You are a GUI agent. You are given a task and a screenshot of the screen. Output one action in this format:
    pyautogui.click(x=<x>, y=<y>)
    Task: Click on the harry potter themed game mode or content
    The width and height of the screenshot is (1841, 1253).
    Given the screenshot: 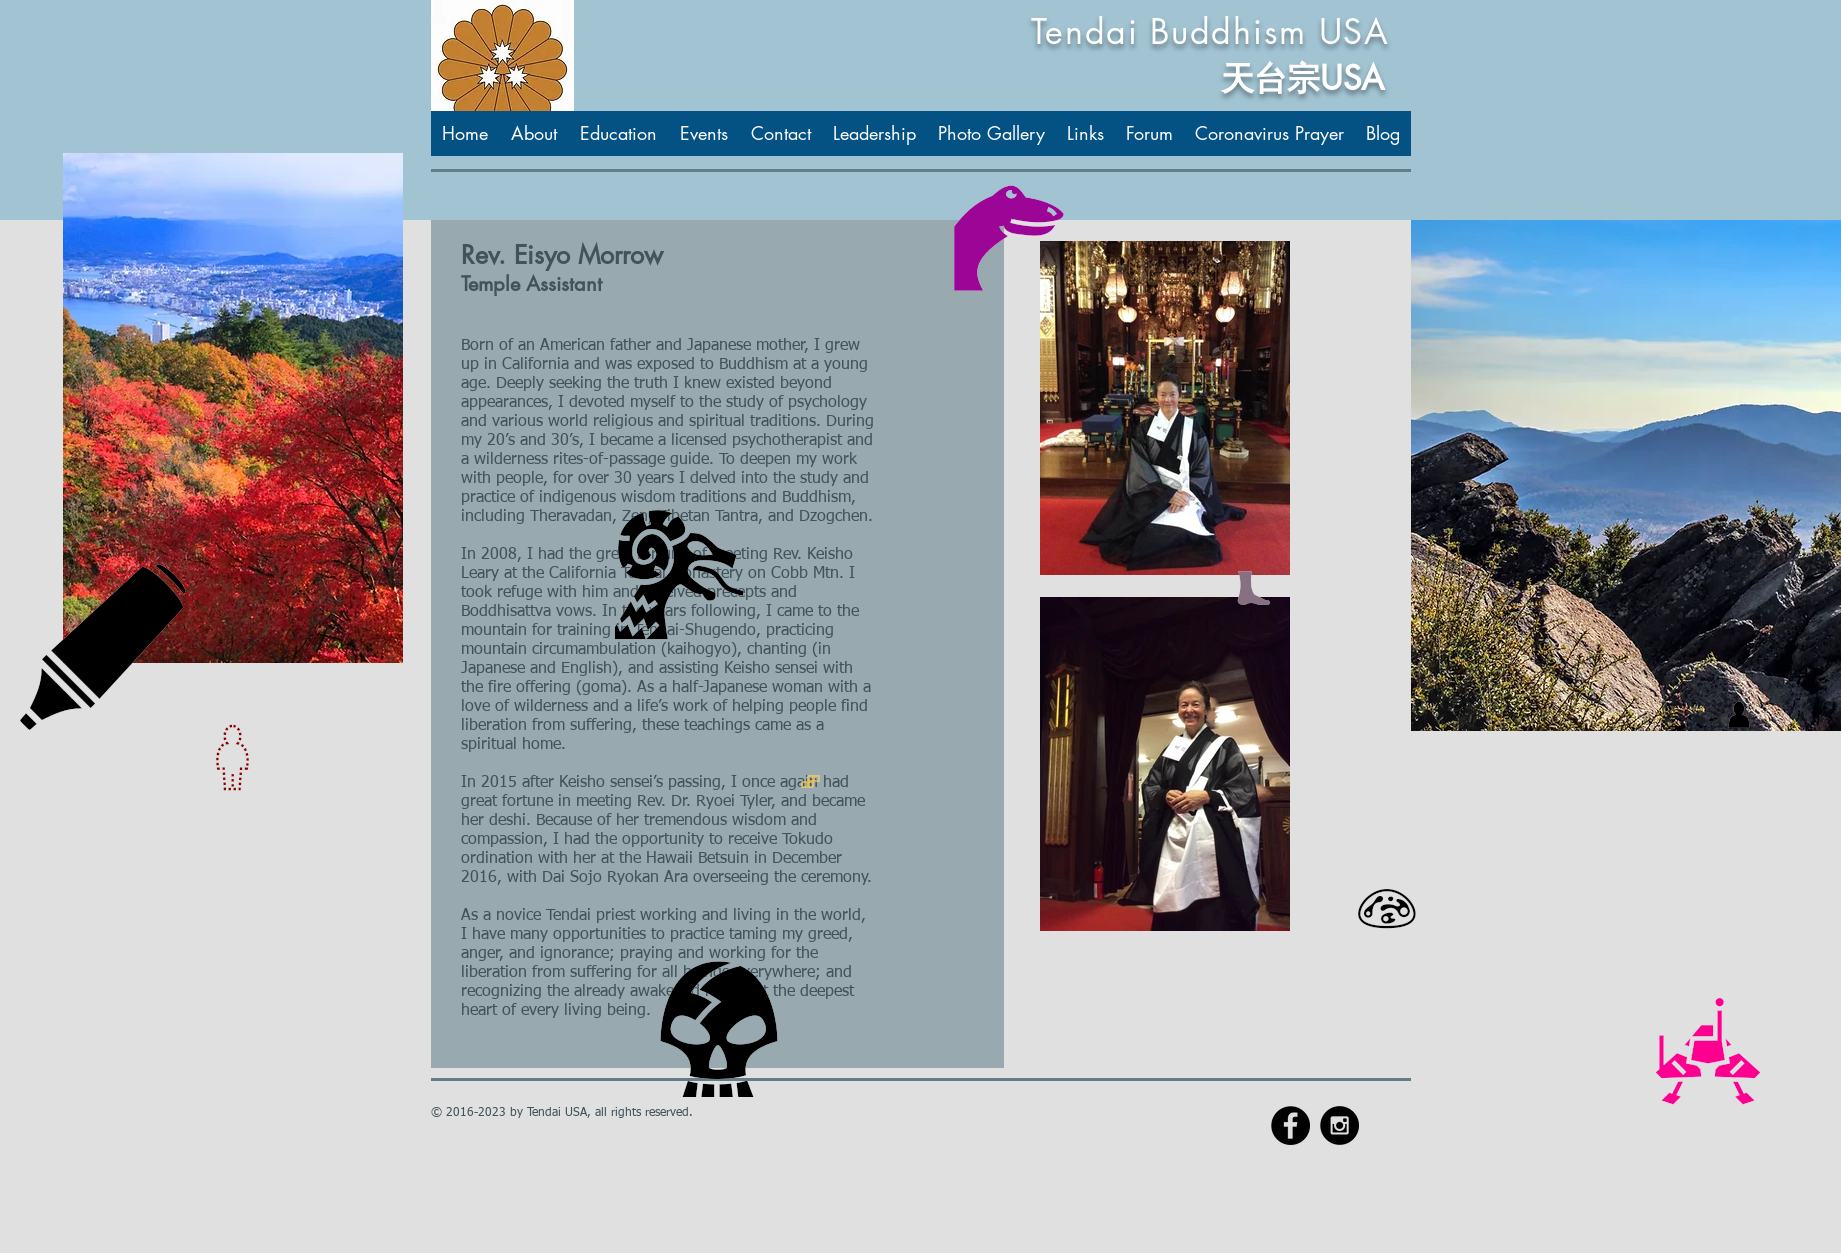 What is the action you would take?
    pyautogui.click(x=719, y=1030)
    